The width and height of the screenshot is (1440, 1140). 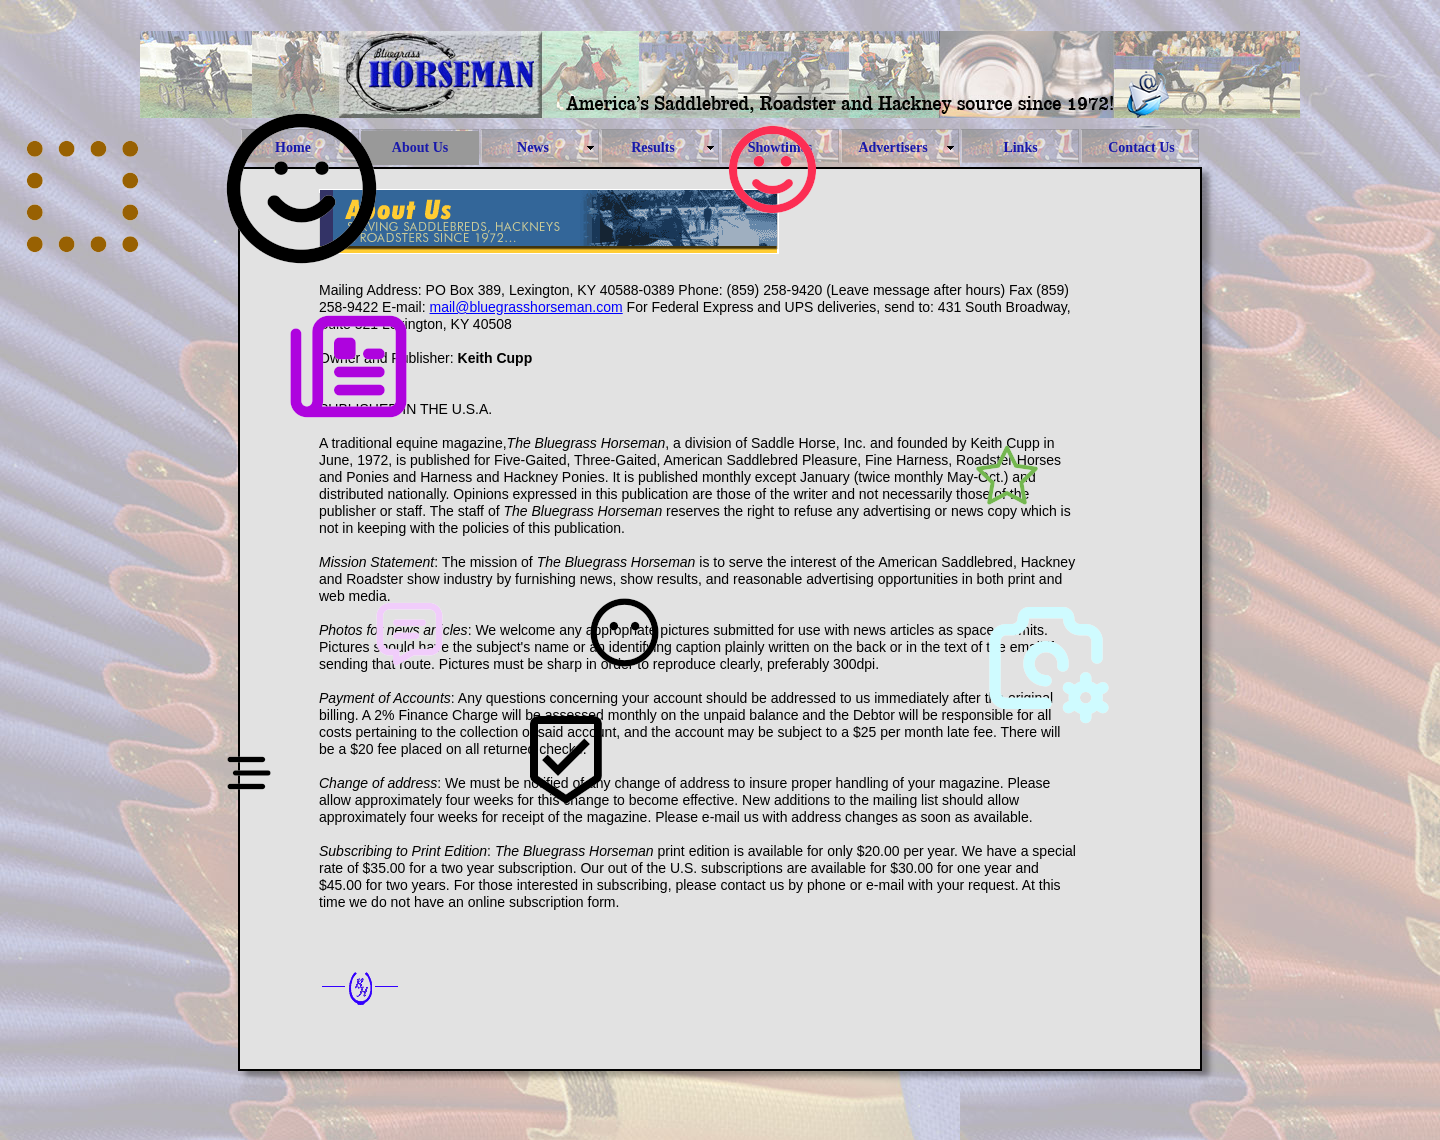 What do you see at coordinates (82, 196) in the screenshot?
I see `remove all borders from selected cells` at bounding box center [82, 196].